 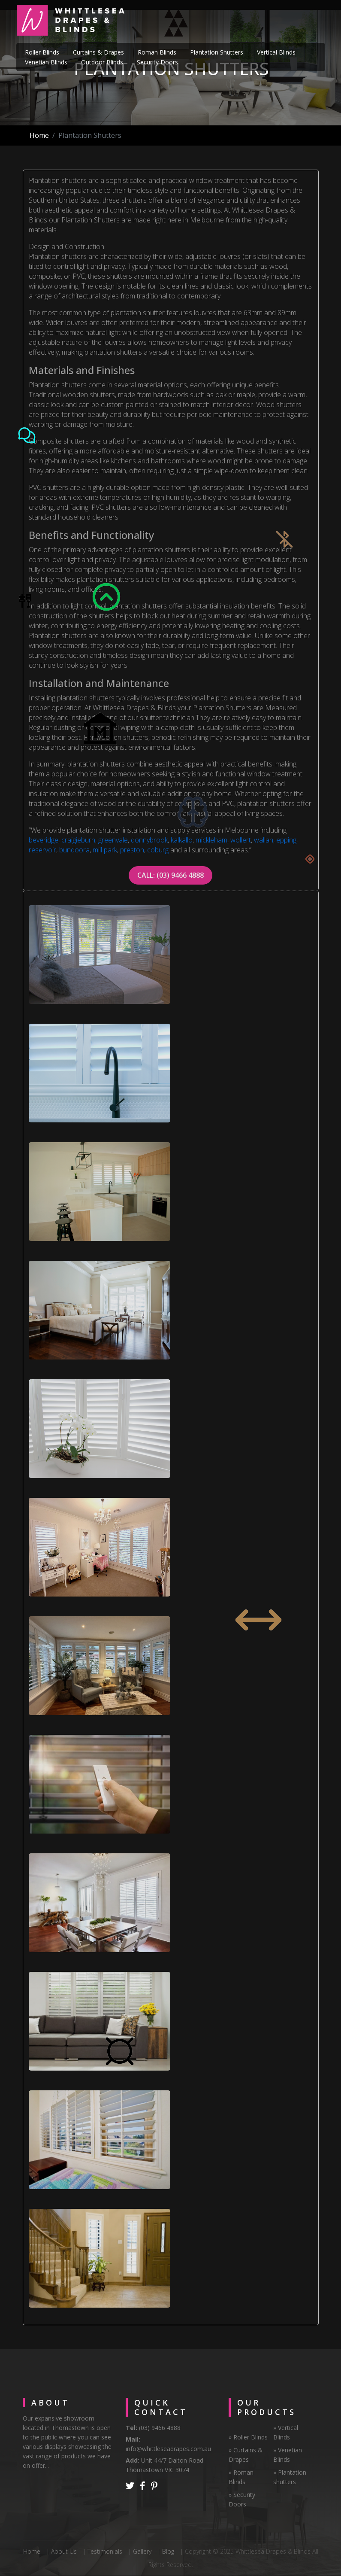 I want to click on add to favorites or premium collection, so click(x=310, y=859).